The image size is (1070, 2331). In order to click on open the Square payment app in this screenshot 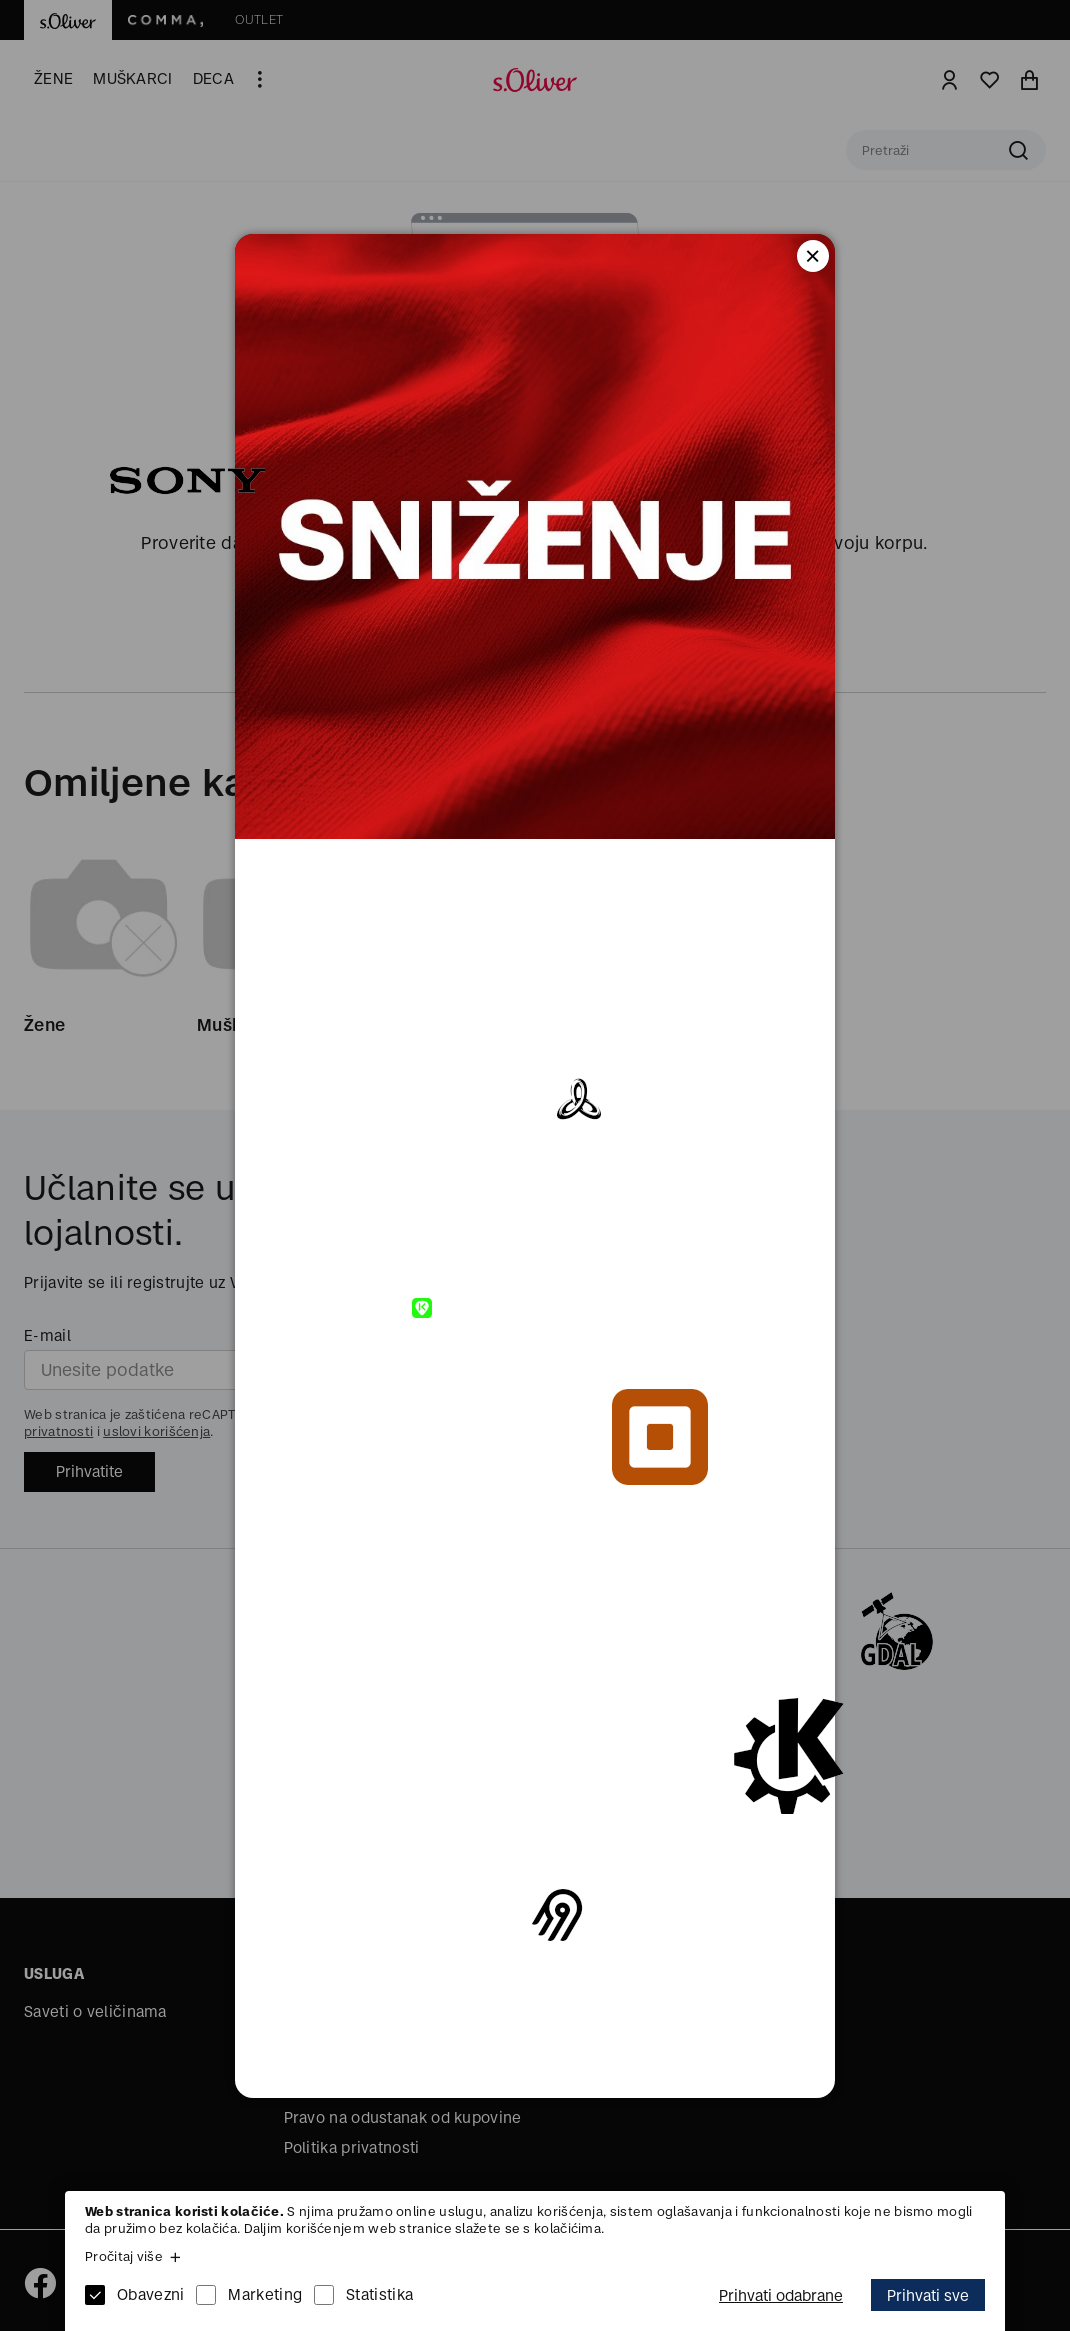, I will do `click(660, 1437)`.